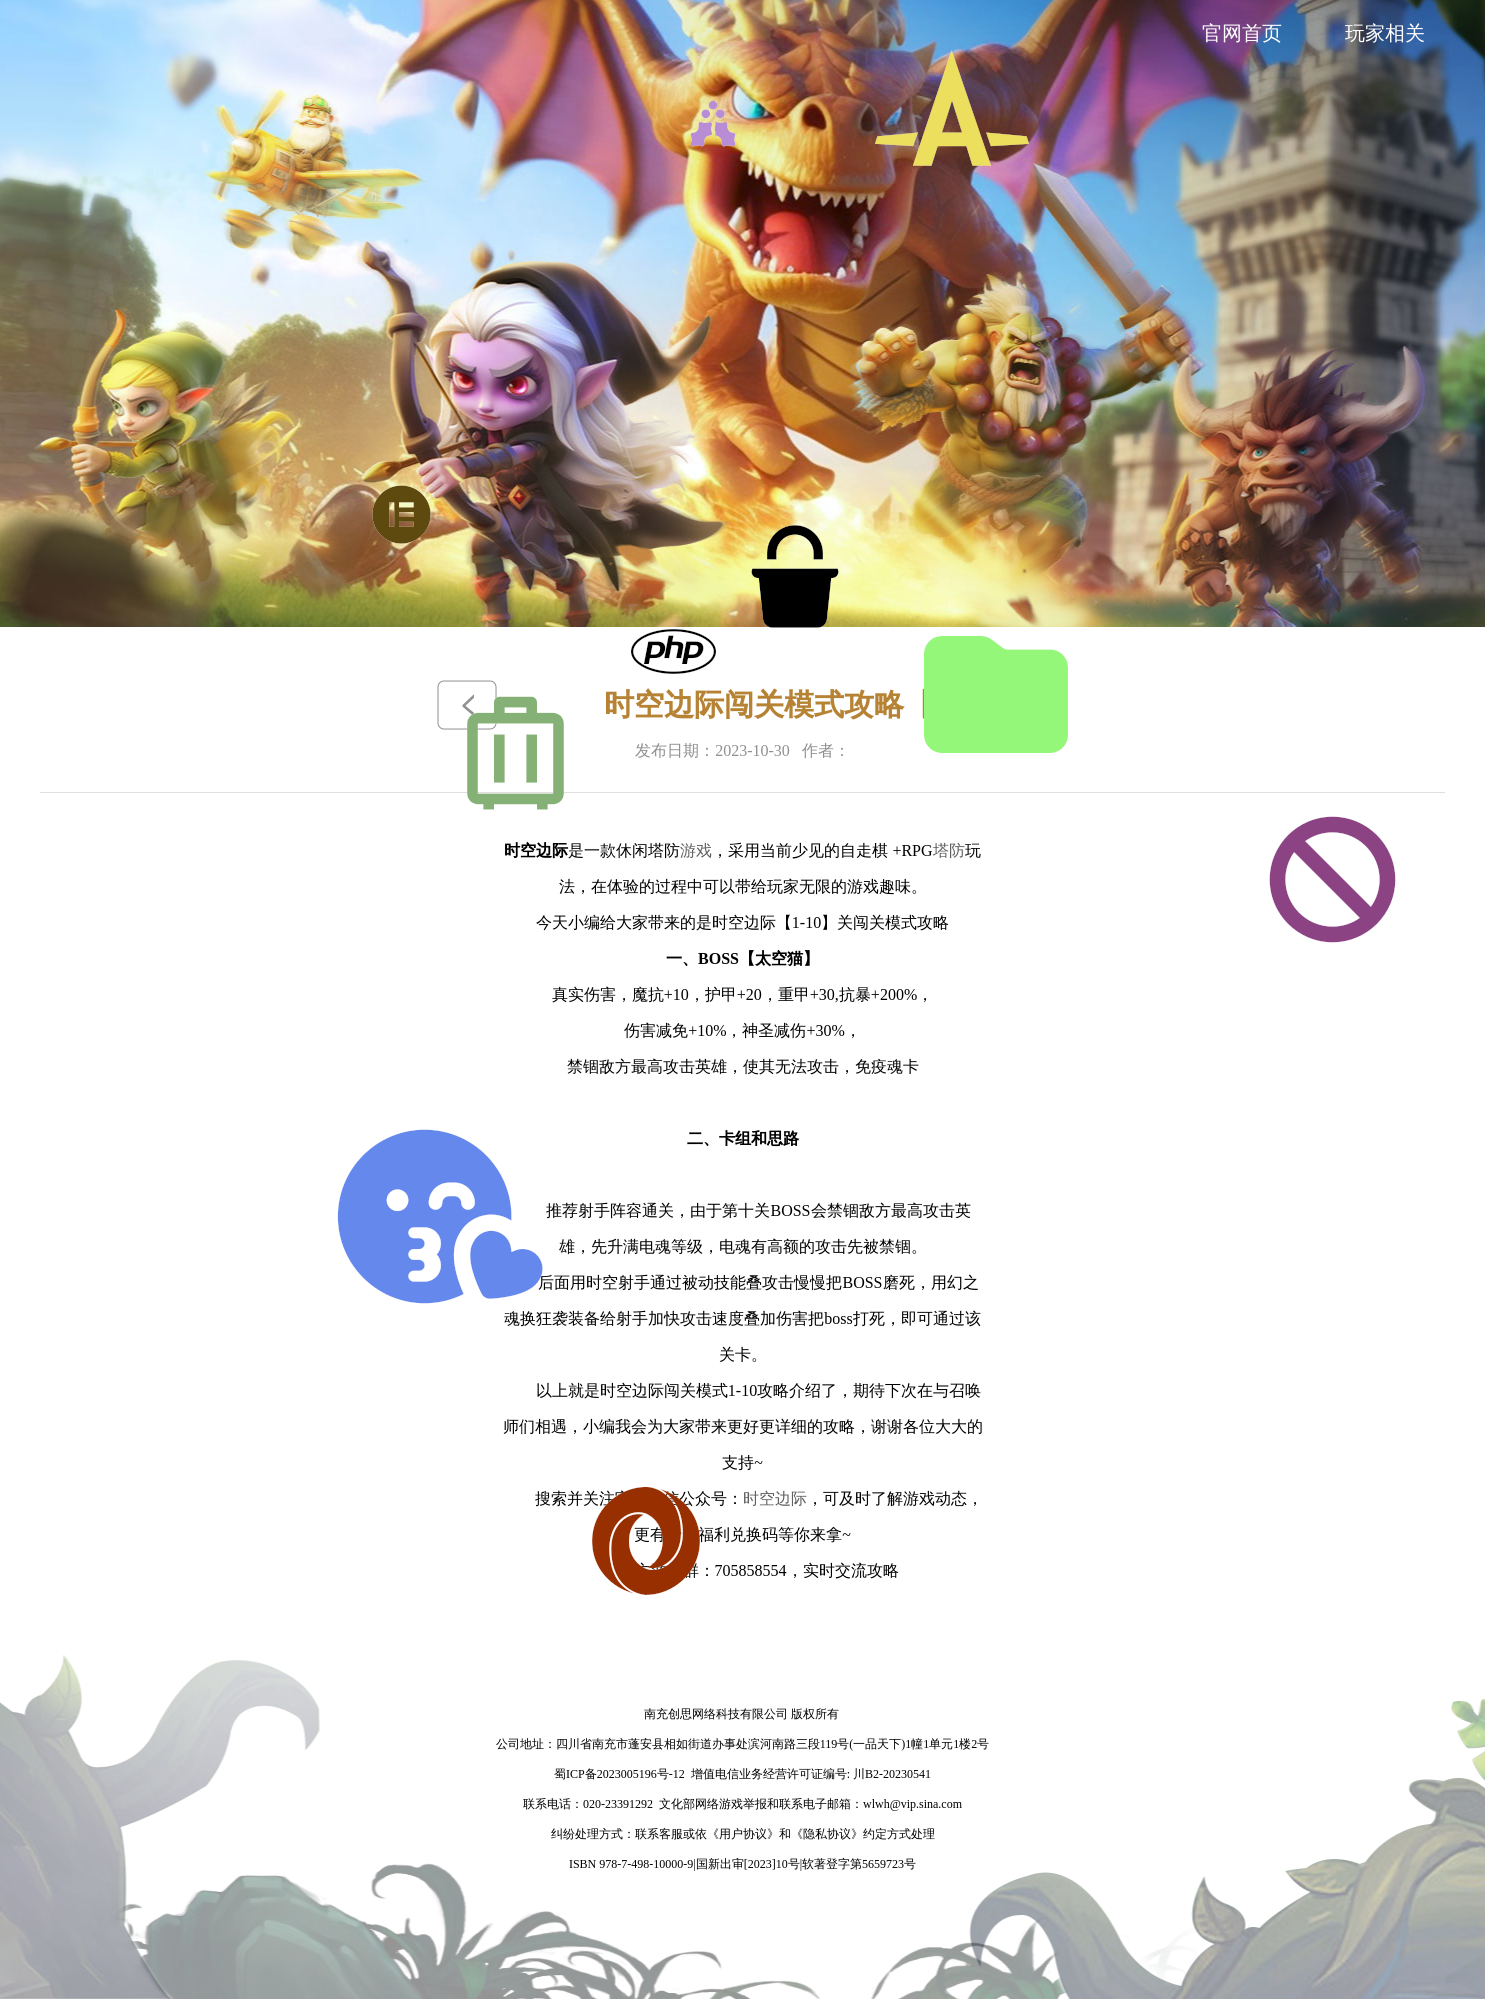  I want to click on autoprefixer CSS tool logo, so click(952, 108).